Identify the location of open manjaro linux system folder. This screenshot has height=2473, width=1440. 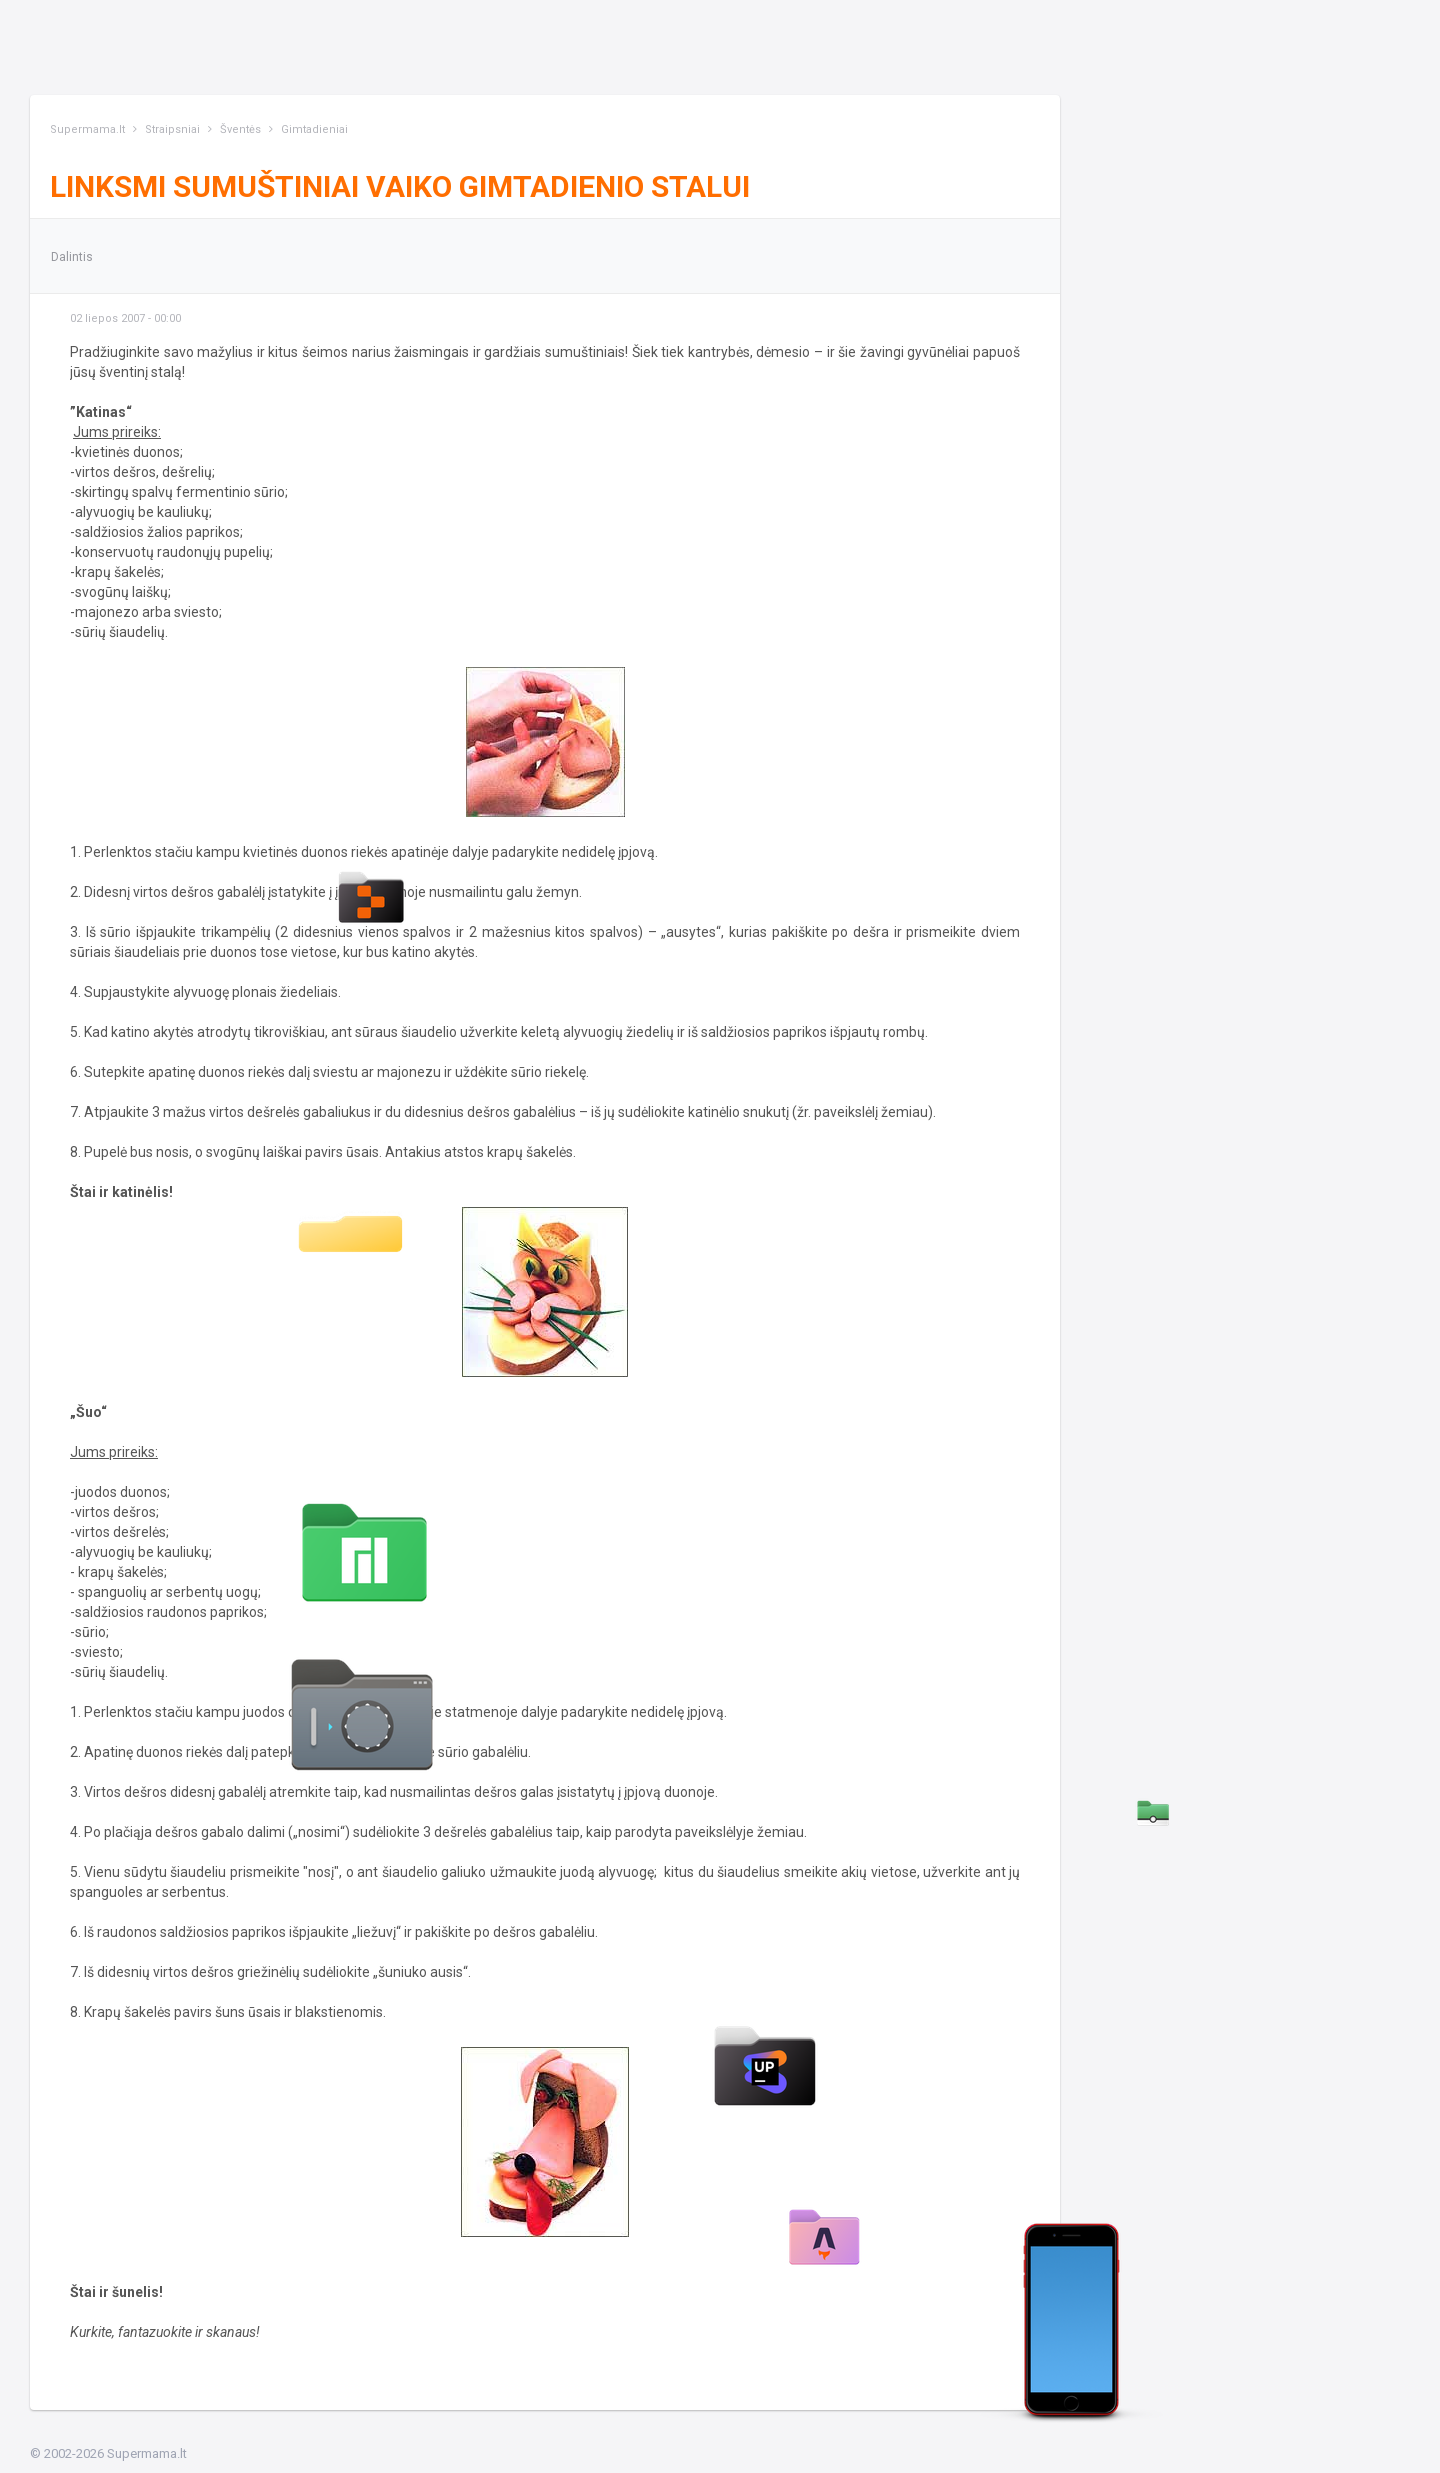
(364, 1556).